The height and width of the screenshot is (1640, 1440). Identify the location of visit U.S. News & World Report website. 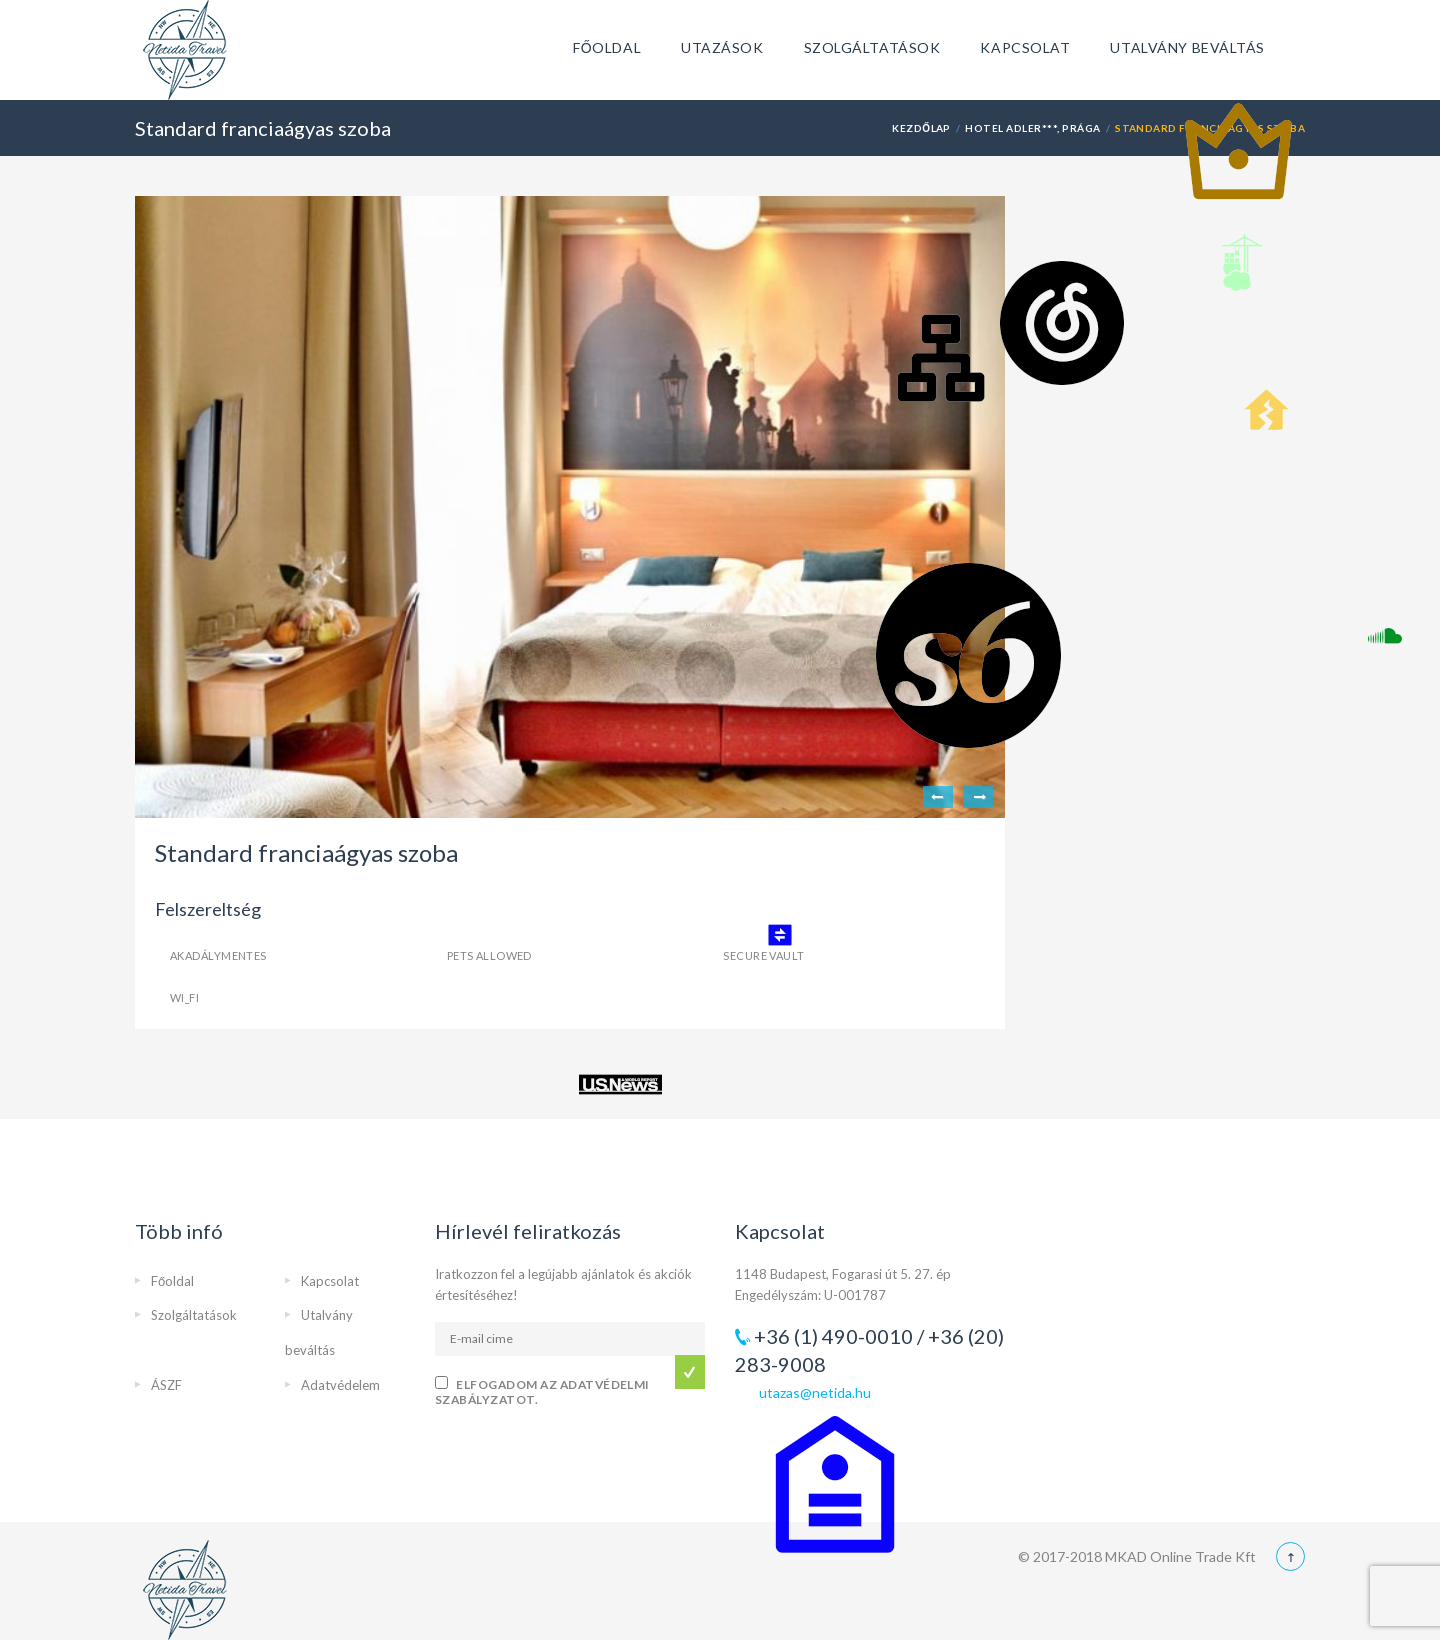
(620, 1084).